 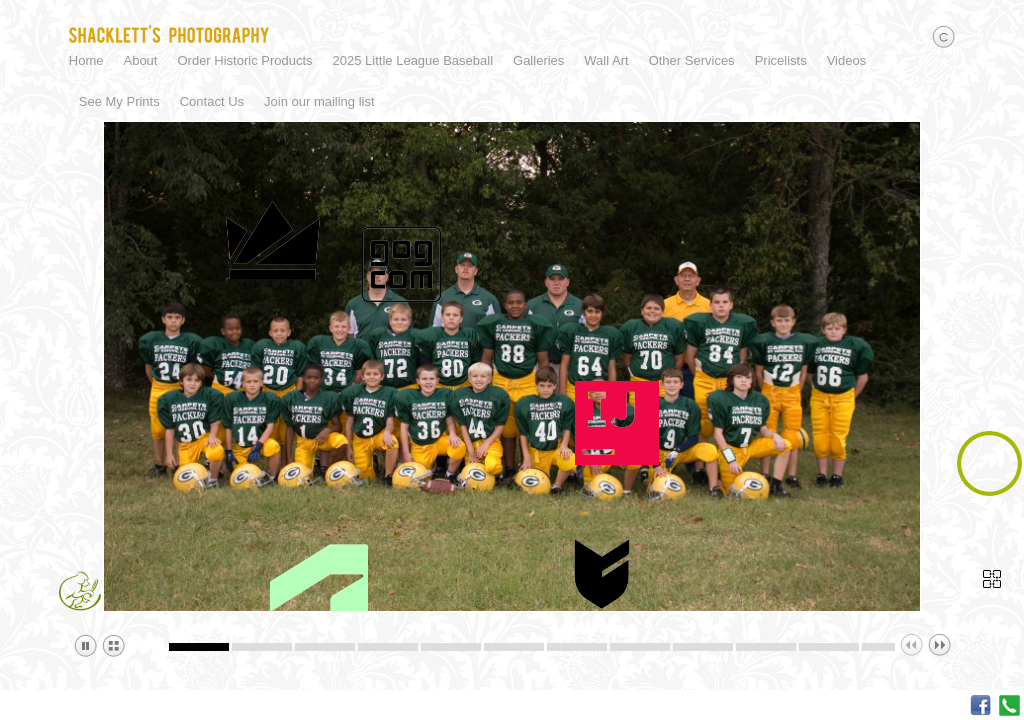 What do you see at coordinates (617, 423) in the screenshot?
I see `open IntelliJ IDEA application` at bounding box center [617, 423].